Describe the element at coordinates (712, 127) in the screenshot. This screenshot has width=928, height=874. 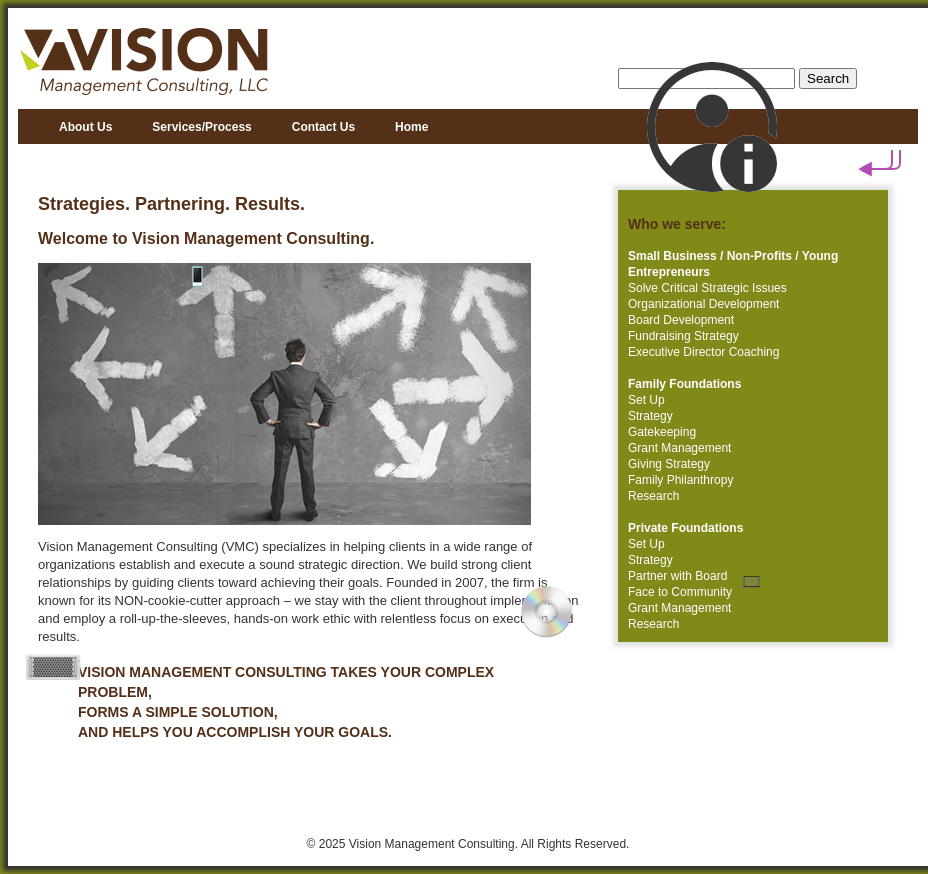
I see `view user profile information` at that location.